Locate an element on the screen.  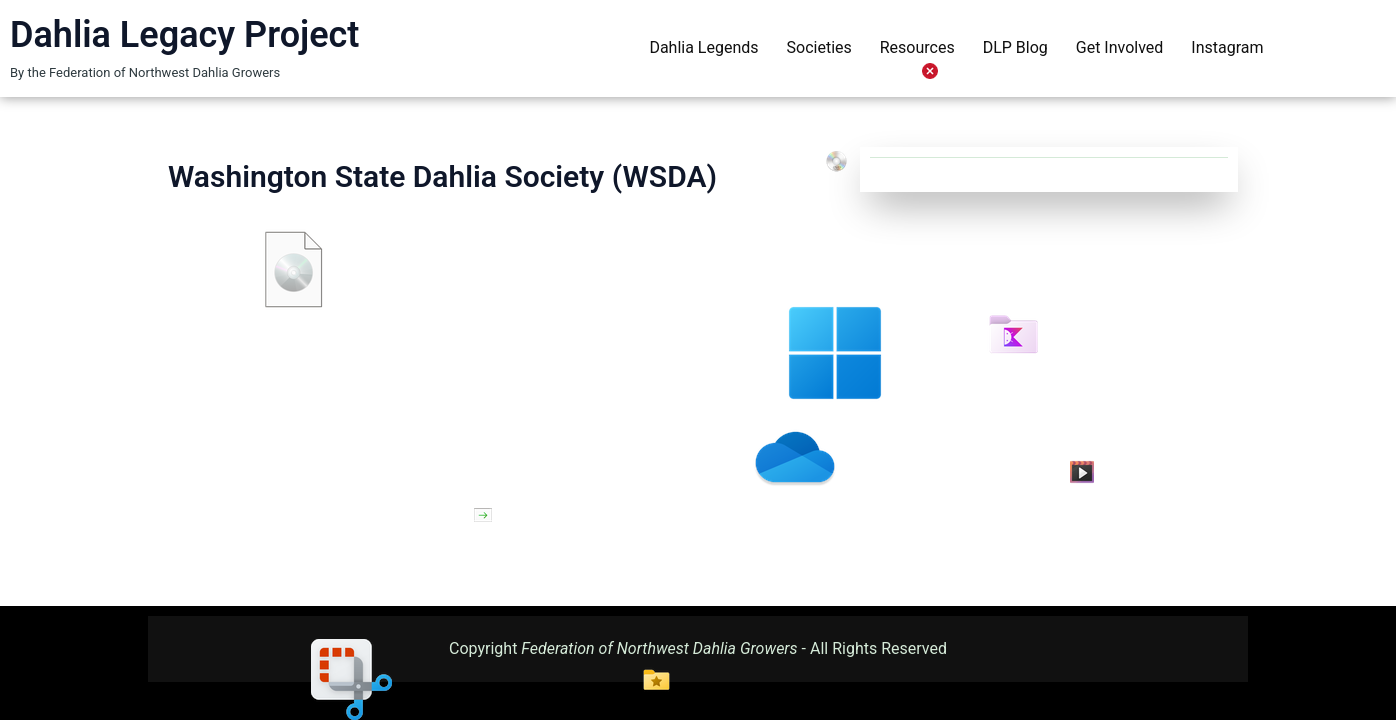
open snipping tool to capture a screenshot is located at coordinates (351, 679).